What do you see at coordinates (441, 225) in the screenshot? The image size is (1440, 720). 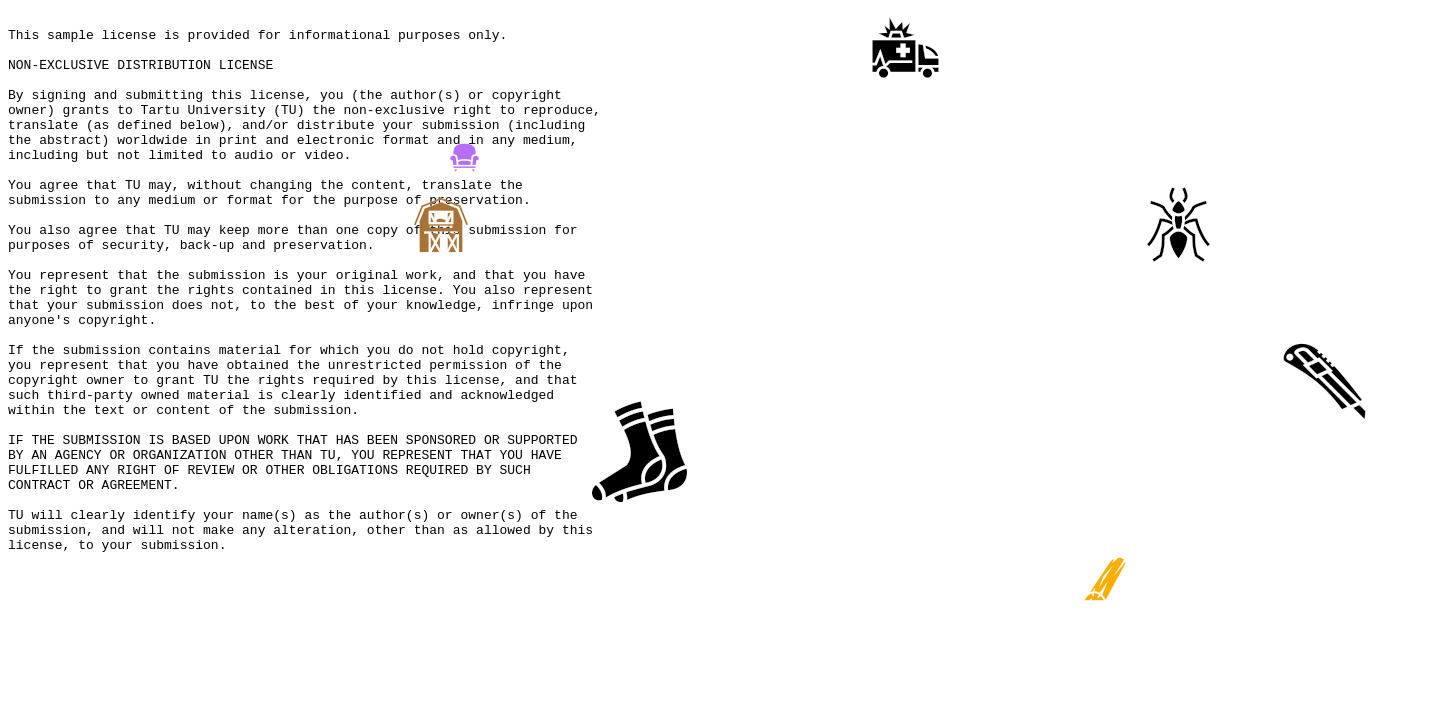 I see `access farm or agricultural features` at bounding box center [441, 225].